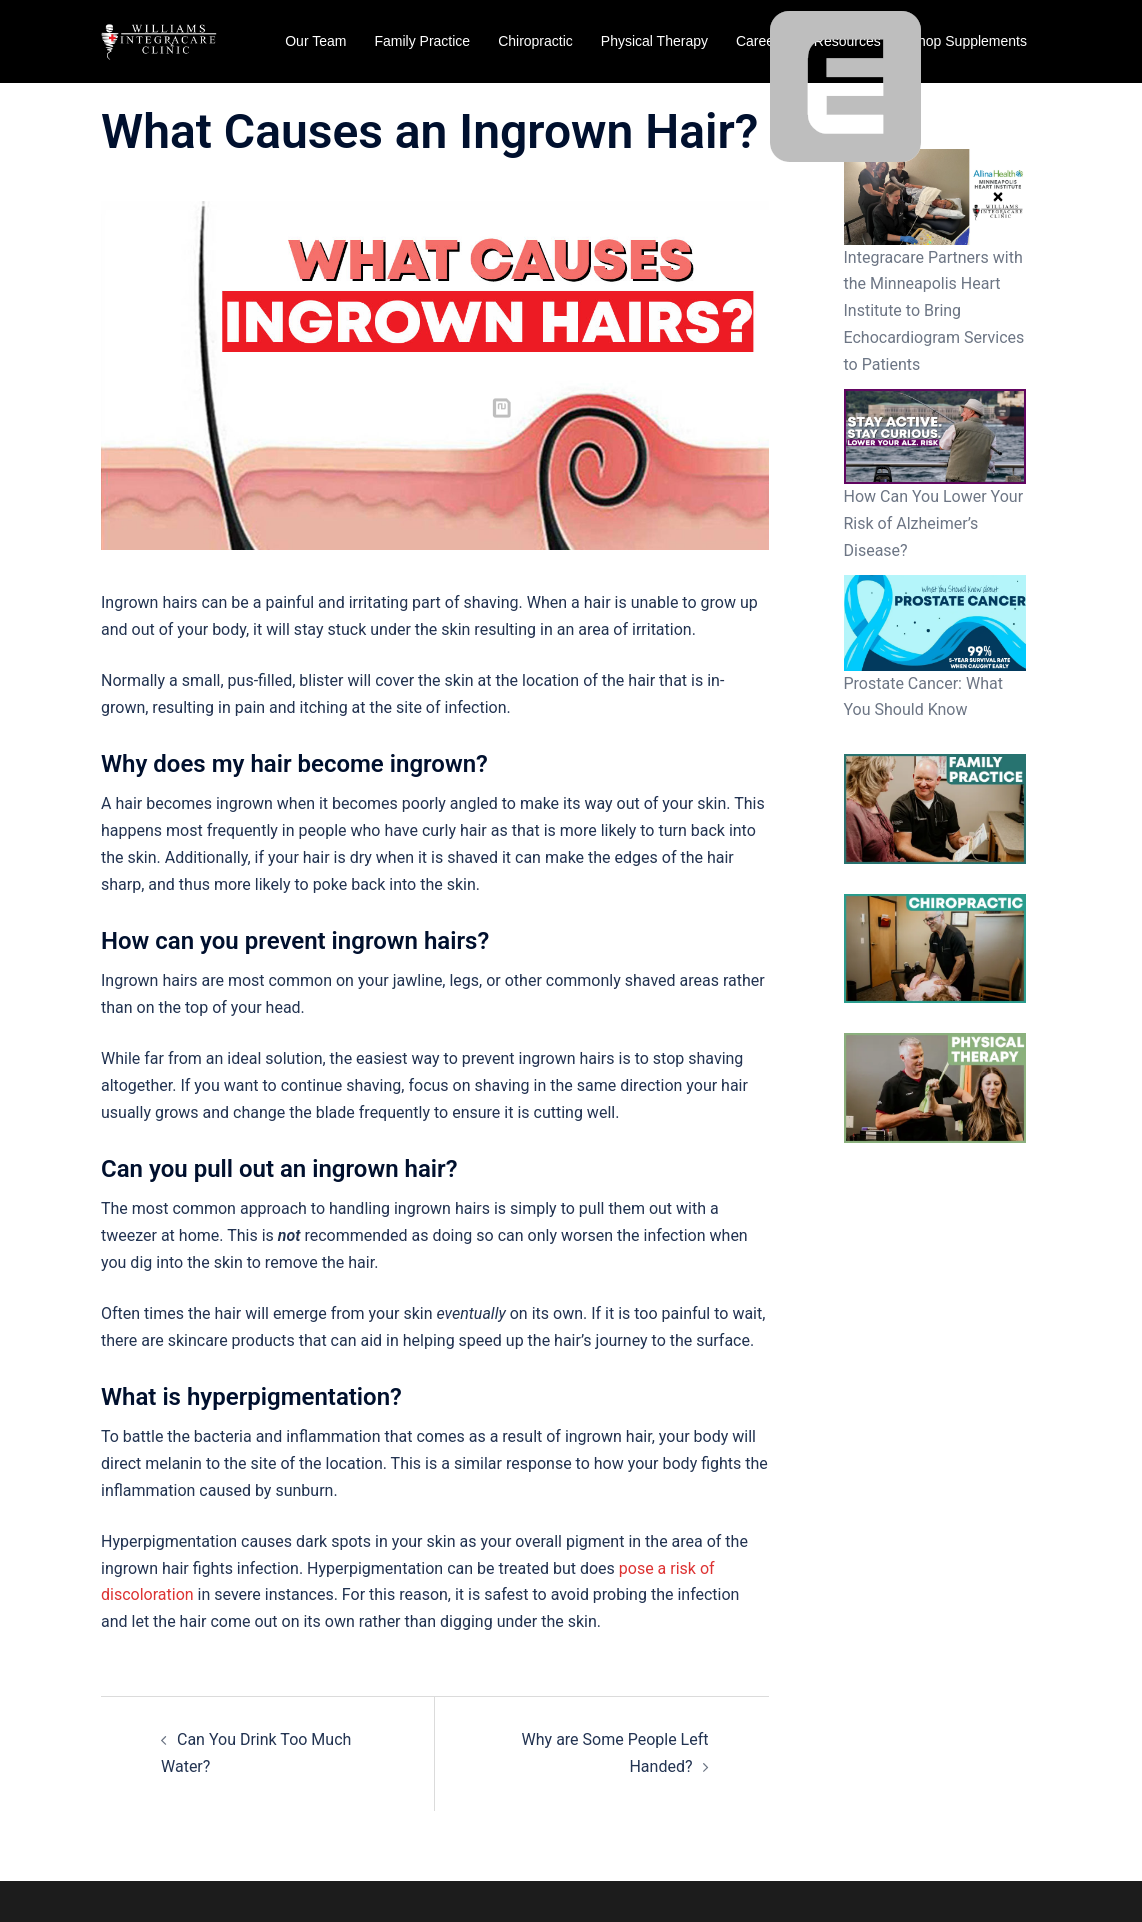 This screenshot has height=1922, width=1142. Describe the element at coordinates (845, 86) in the screenshot. I see `indicates EDGE cellular network connection` at that location.